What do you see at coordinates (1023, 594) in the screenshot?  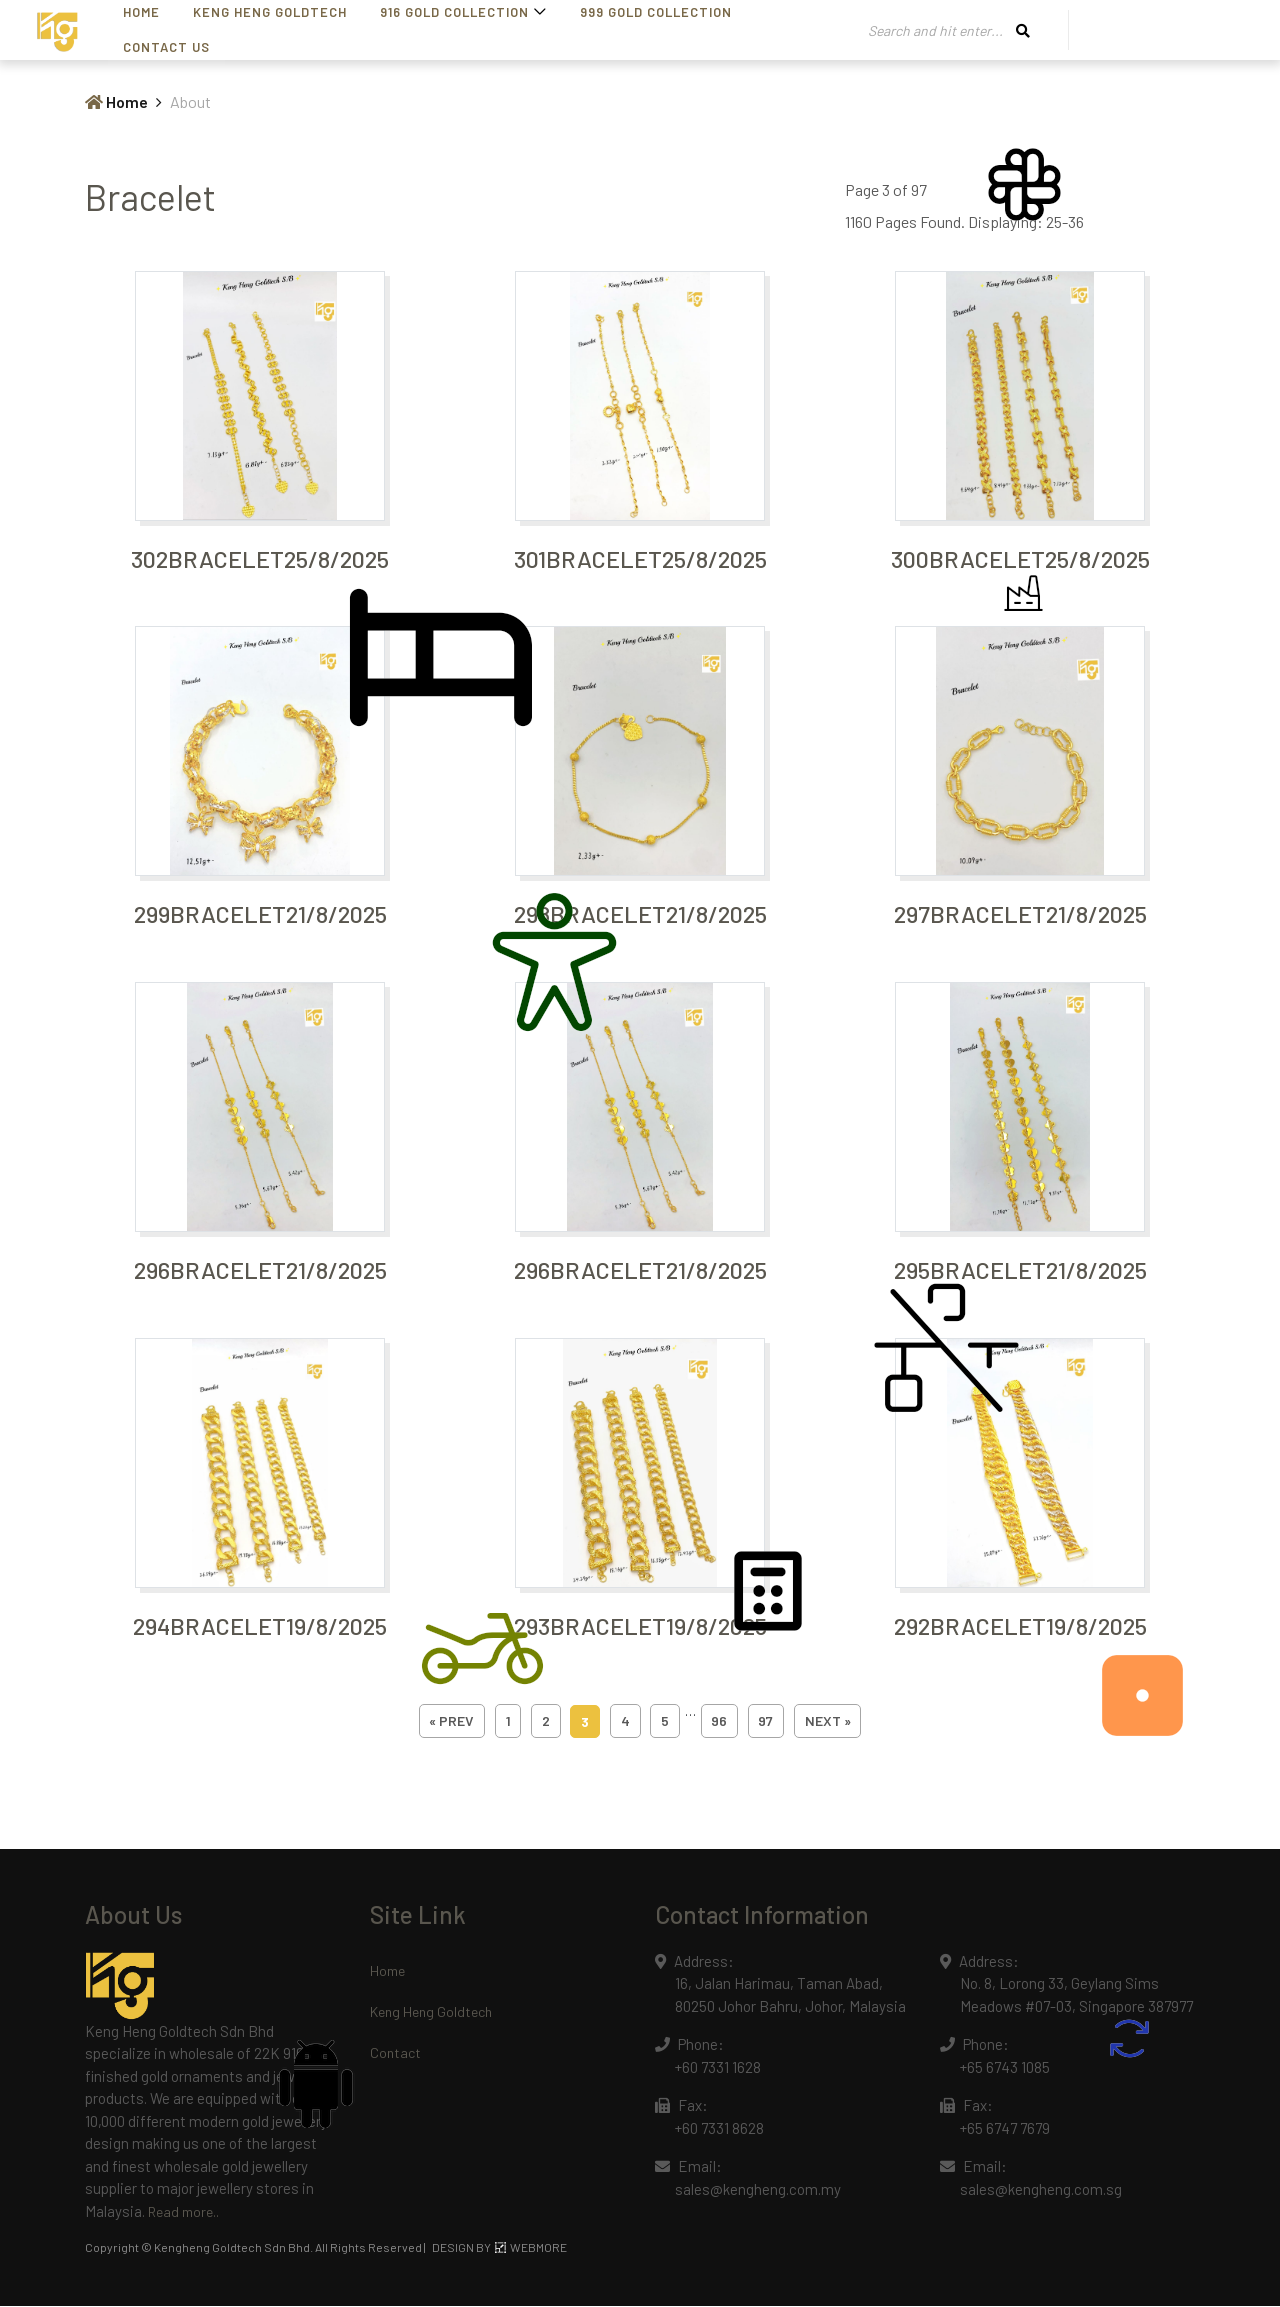 I see `view manufacturing or production facilities` at bounding box center [1023, 594].